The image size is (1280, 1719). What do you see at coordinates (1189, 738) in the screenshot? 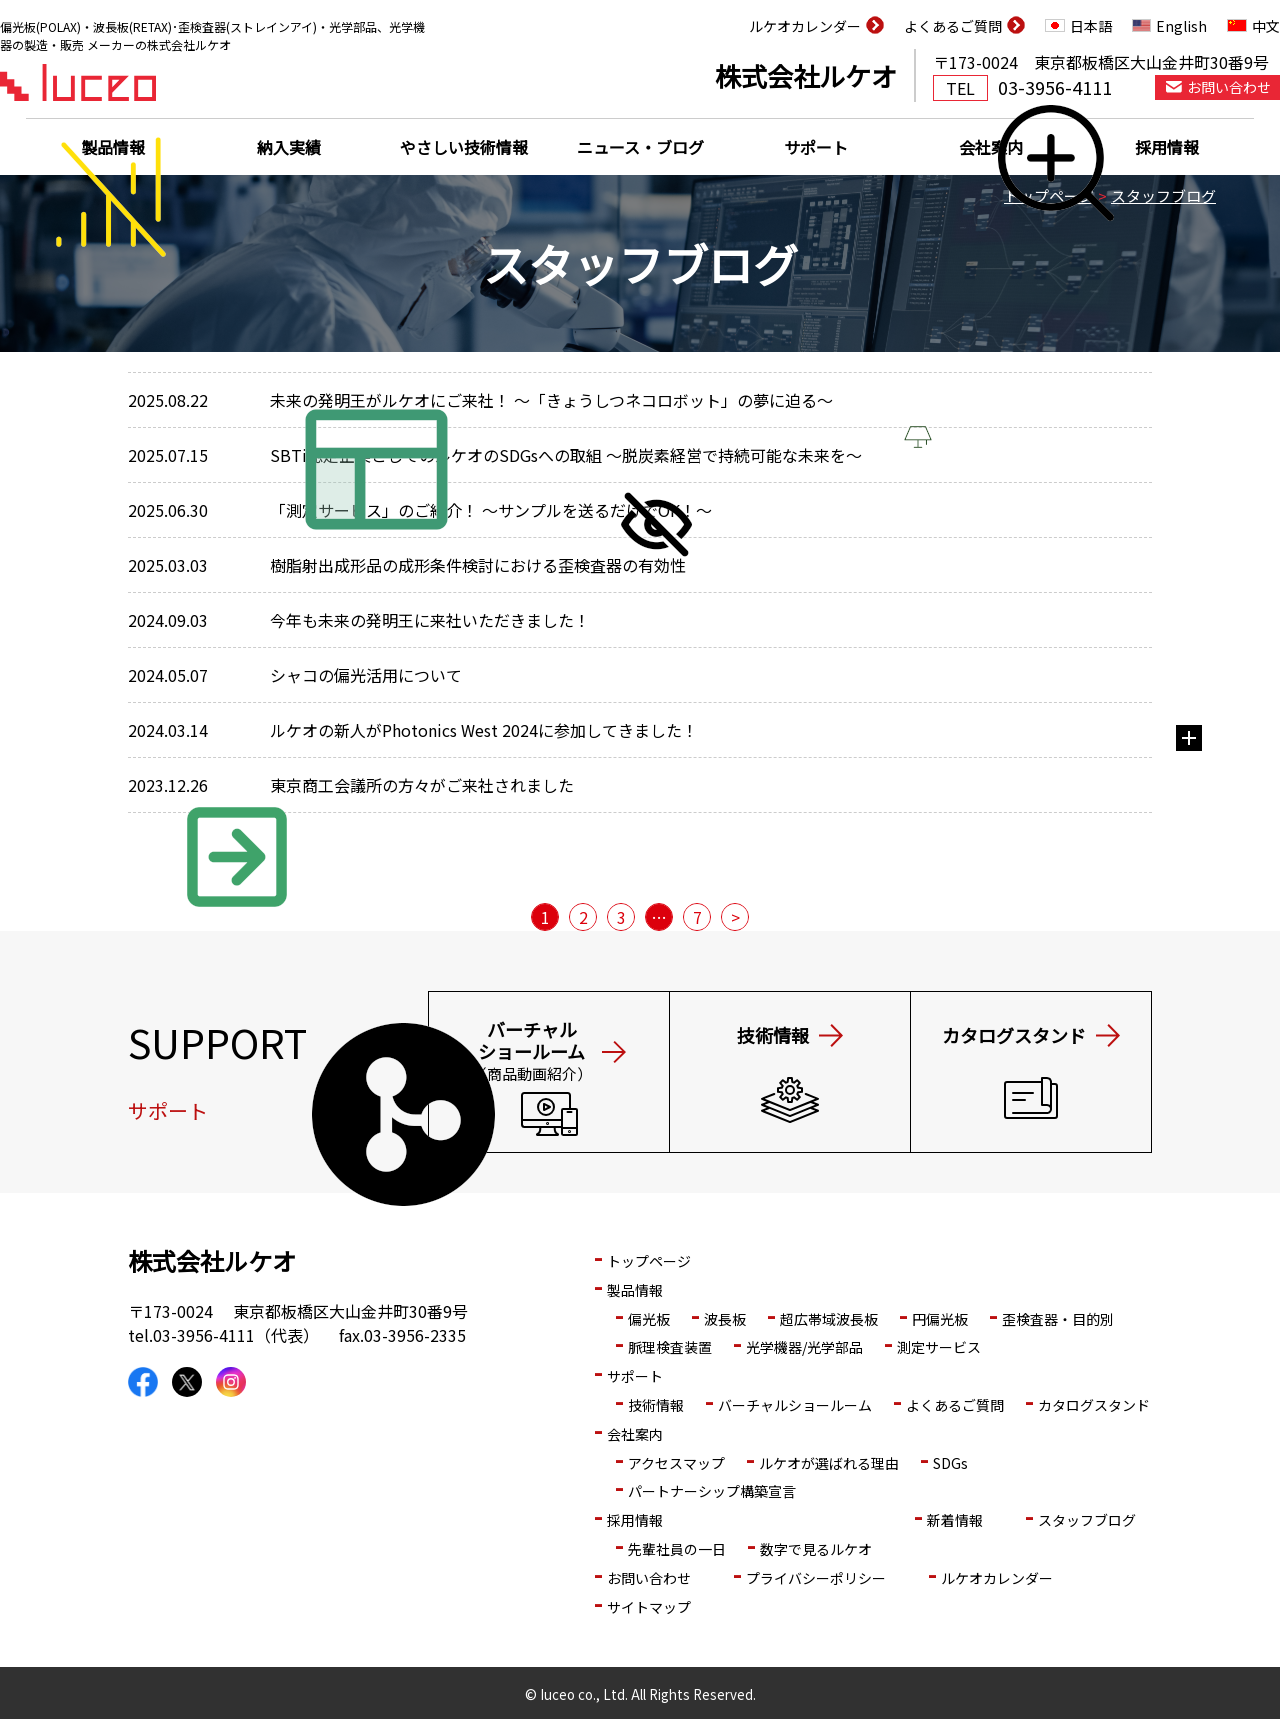
I see `add a new item or content` at bounding box center [1189, 738].